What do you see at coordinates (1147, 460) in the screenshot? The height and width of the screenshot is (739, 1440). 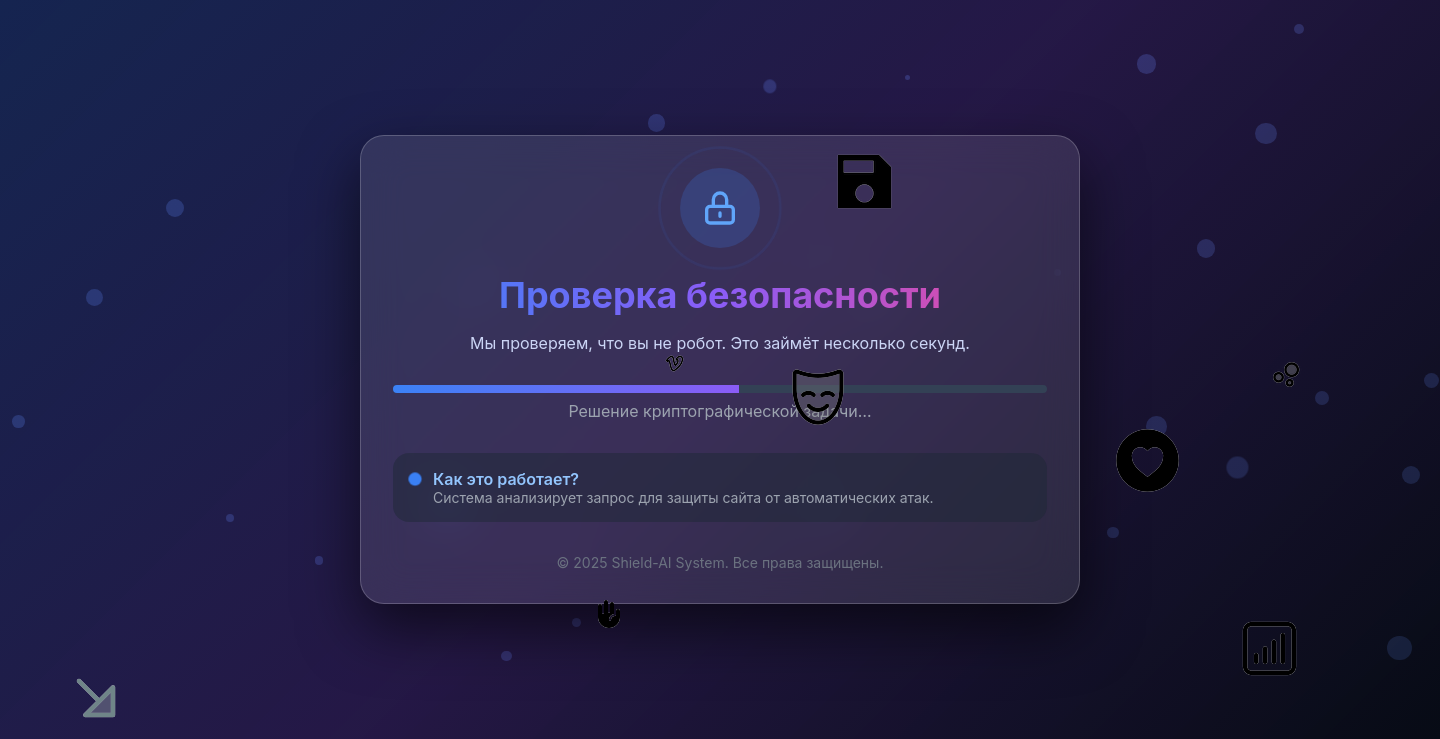 I see `add to favorites` at bounding box center [1147, 460].